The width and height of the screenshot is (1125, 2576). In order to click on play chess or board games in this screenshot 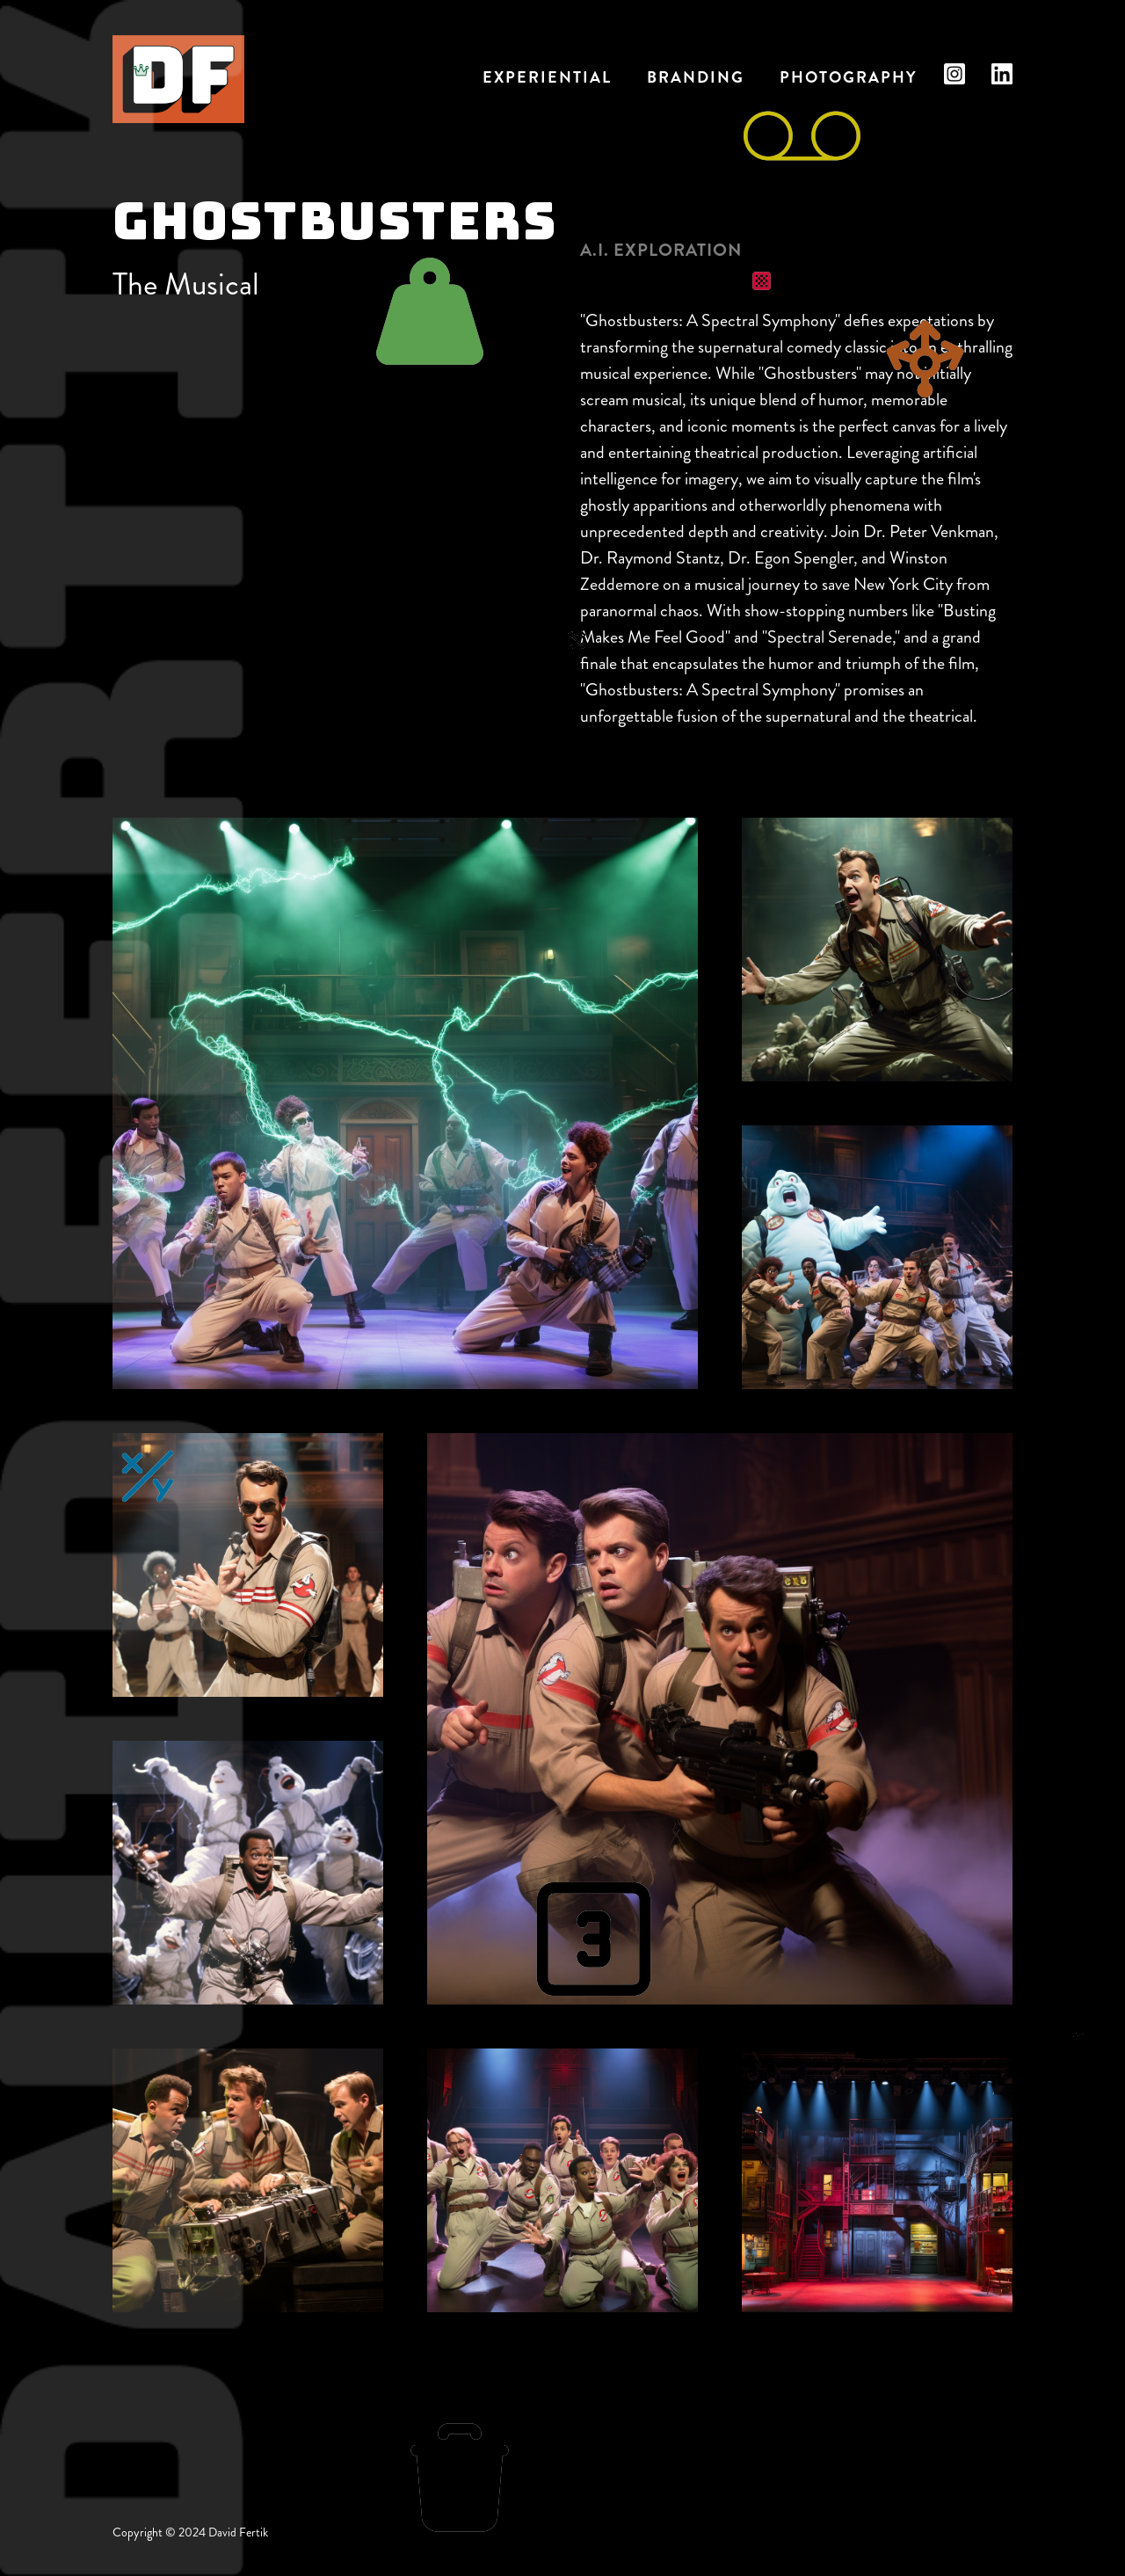, I will do `click(761, 280)`.